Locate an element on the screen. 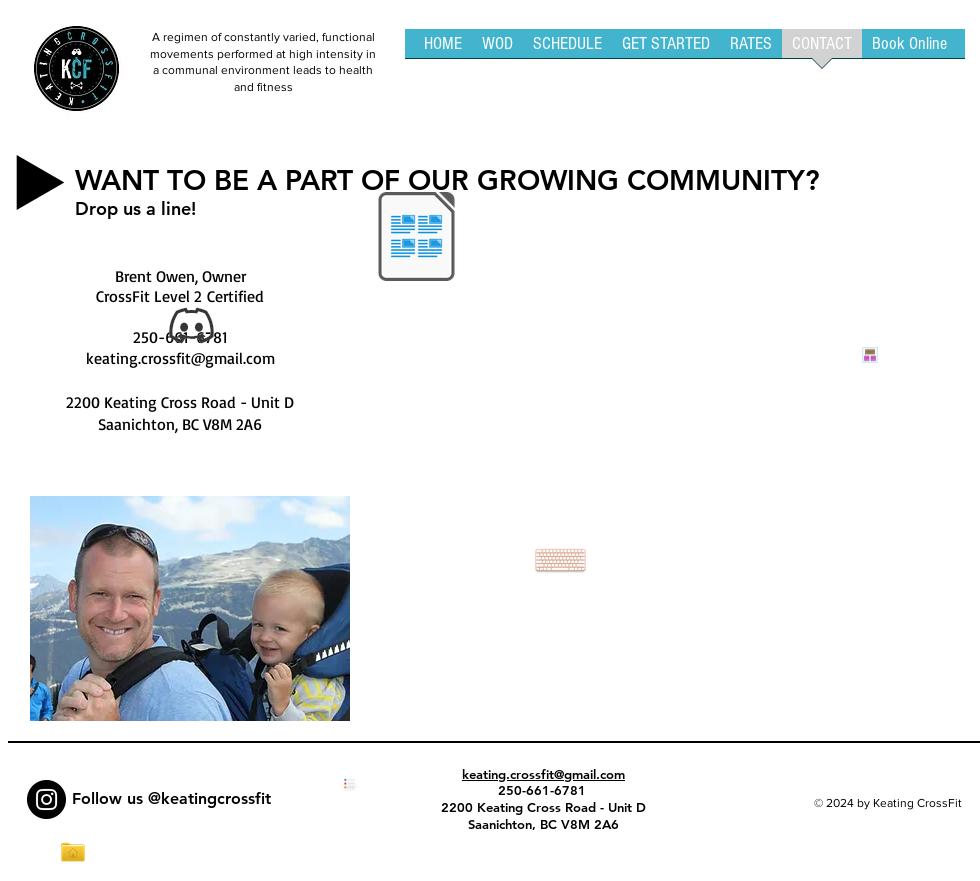  libreoffice master document file type is located at coordinates (416, 236).